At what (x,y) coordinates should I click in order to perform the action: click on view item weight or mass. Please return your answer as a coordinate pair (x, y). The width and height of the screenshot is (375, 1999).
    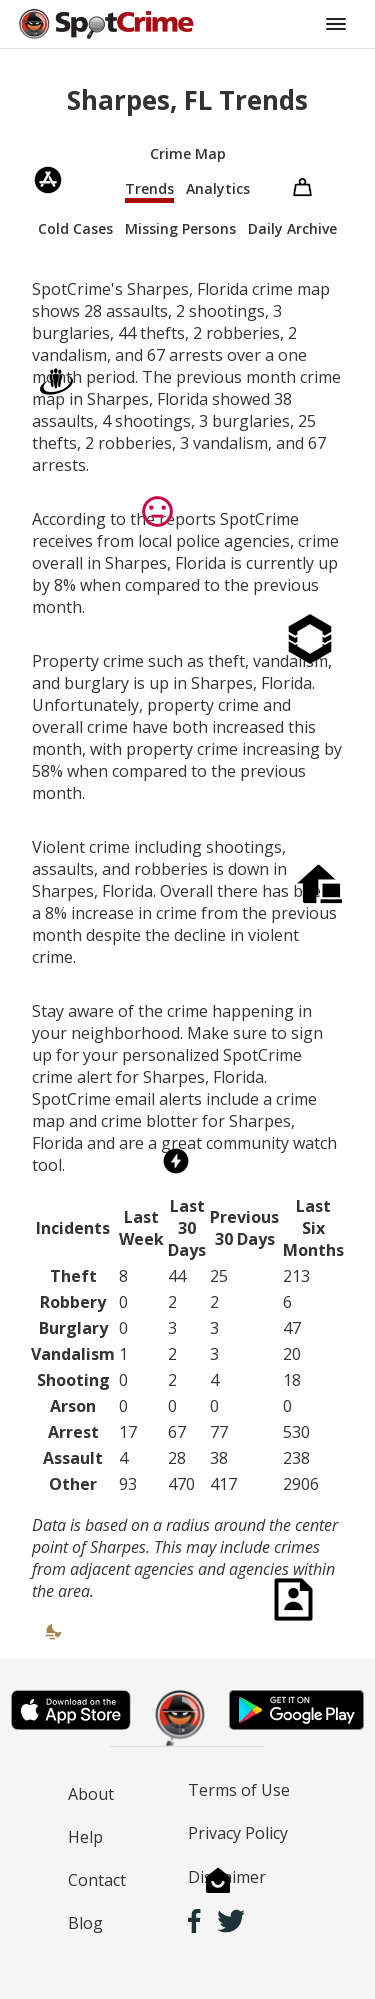
    Looking at the image, I should click on (302, 187).